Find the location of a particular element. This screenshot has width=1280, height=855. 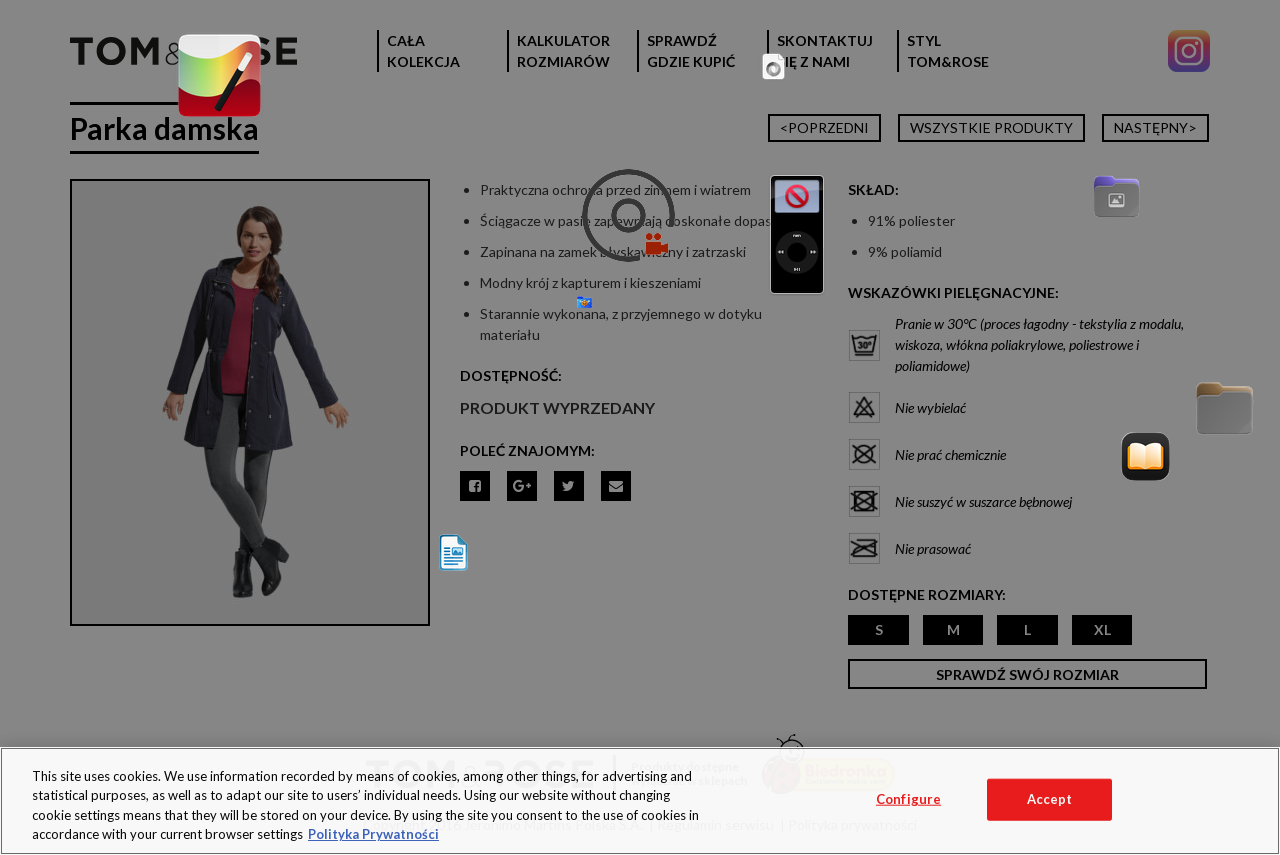

indicates a JSON file type is located at coordinates (773, 66).